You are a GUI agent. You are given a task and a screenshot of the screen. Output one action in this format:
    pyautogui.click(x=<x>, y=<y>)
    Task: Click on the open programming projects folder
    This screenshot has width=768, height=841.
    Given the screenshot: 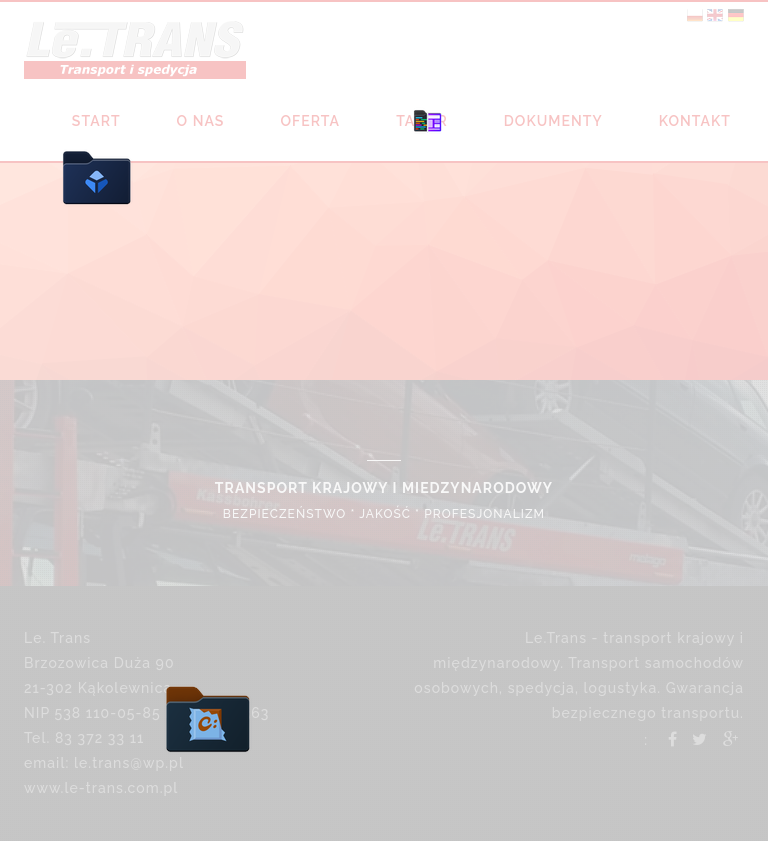 What is the action you would take?
    pyautogui.click(x=427, y=121)
    